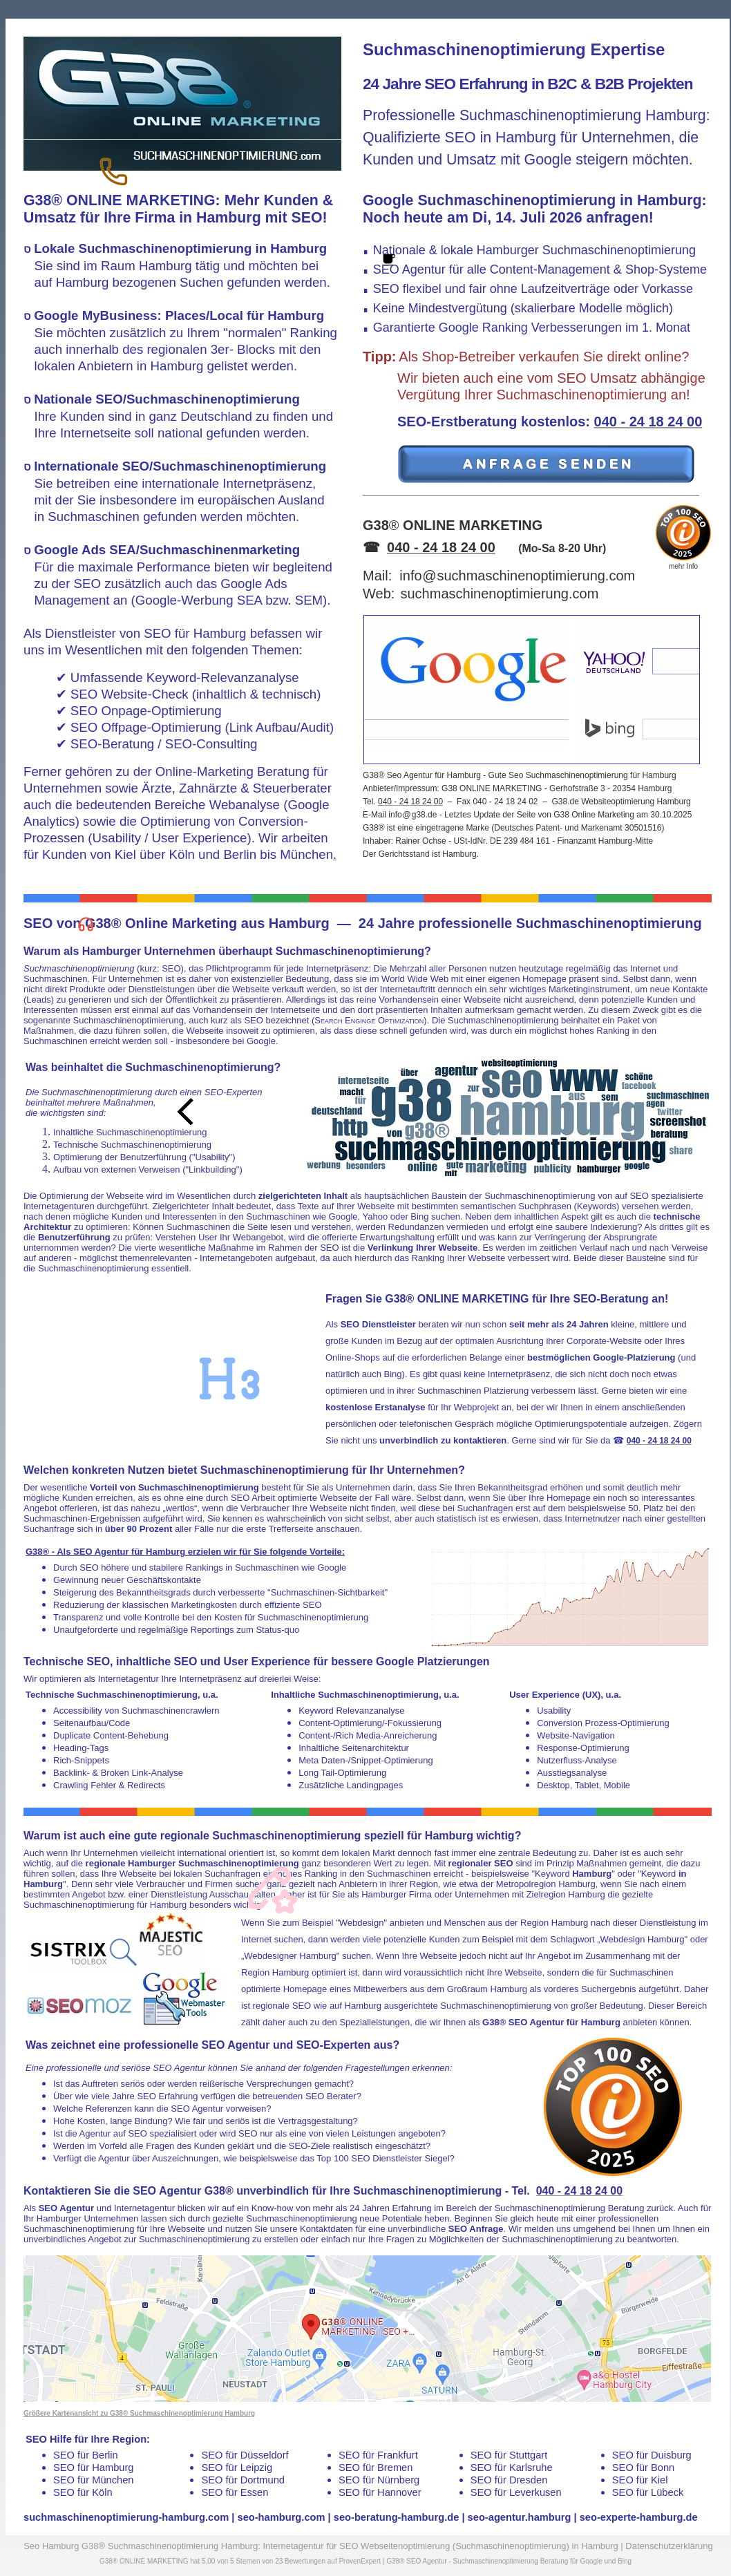 This screenshot has height=2576, width=731. Describe the element at coordinates (113, 171) in the screenshot. I see `make a phone call` at that location.